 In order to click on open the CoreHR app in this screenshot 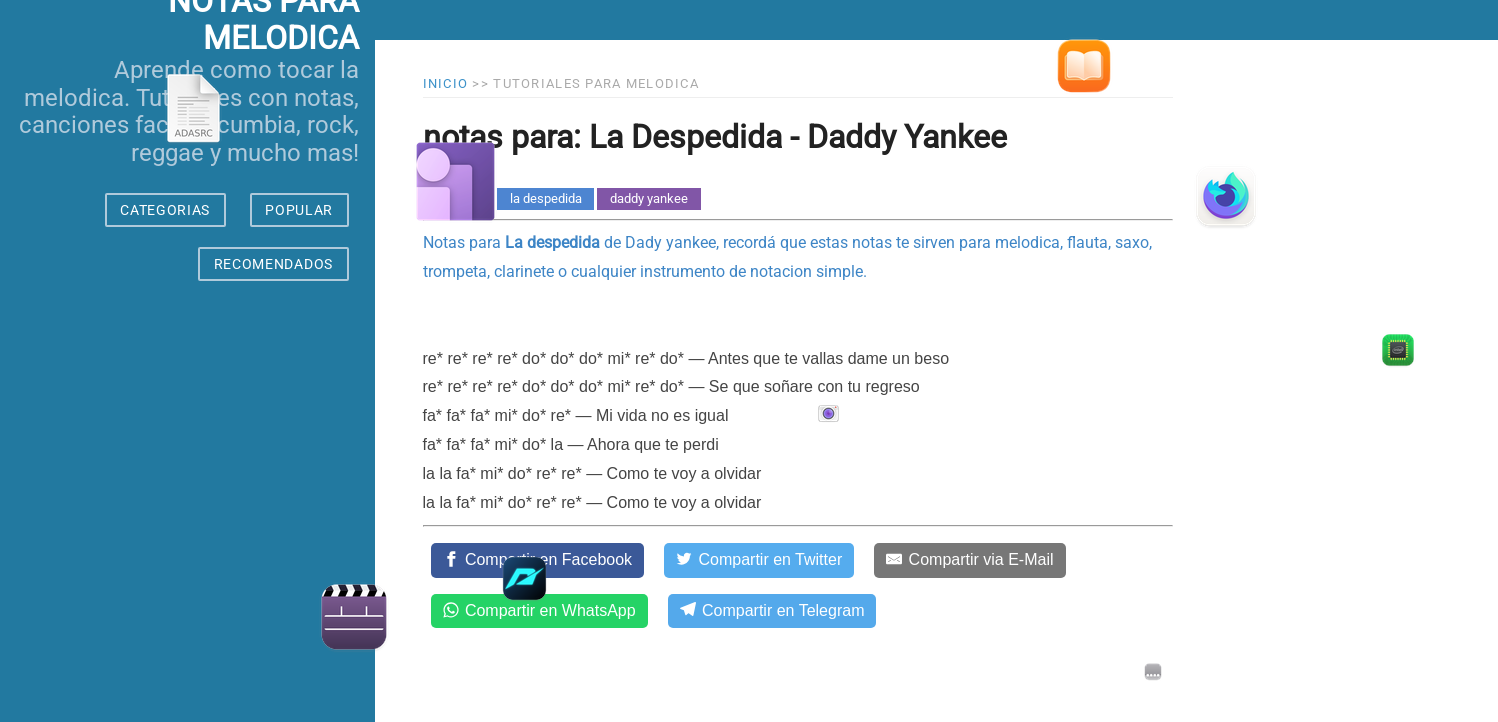, I will do `click(455, 181)`.